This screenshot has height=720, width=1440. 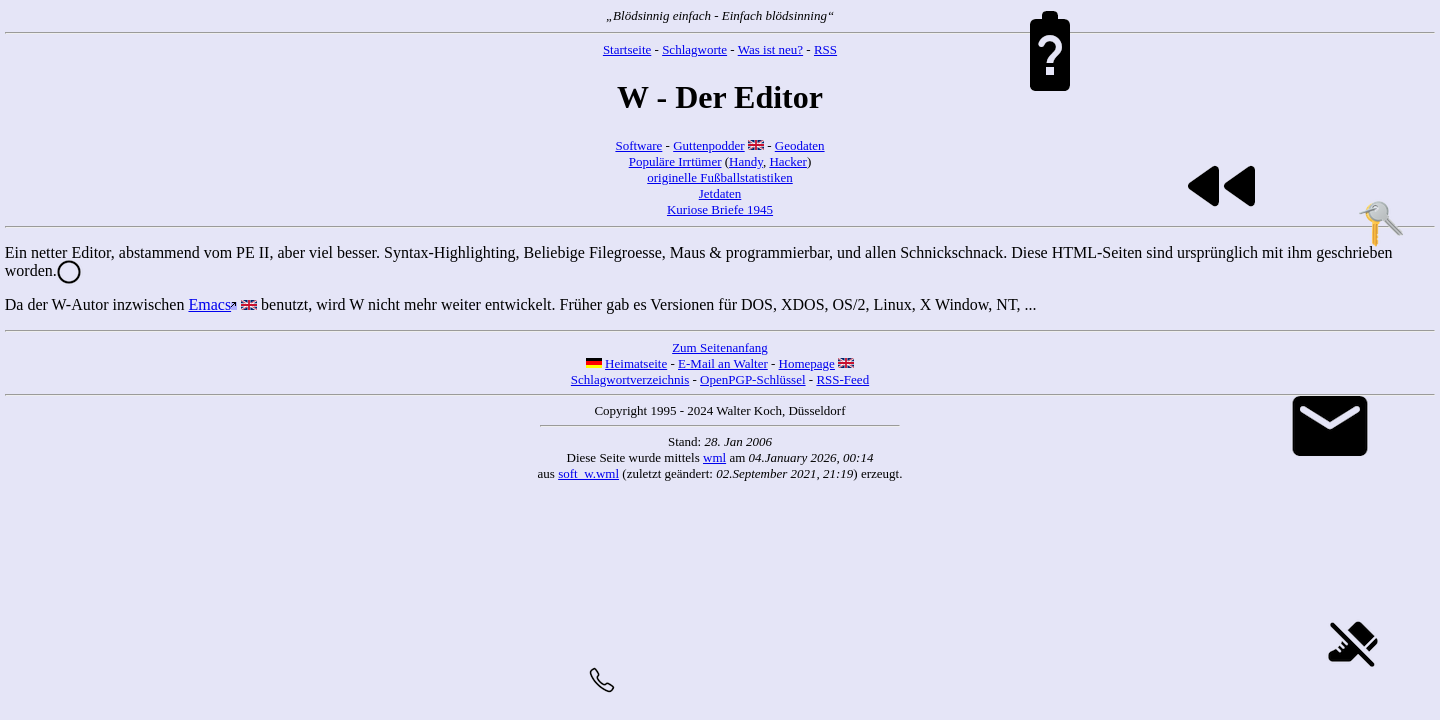 What do you see at coordinates (1354, 643) in the screenshot?
I see `indicates area where stepping is prohibited` at bounding box center [1354, 643].